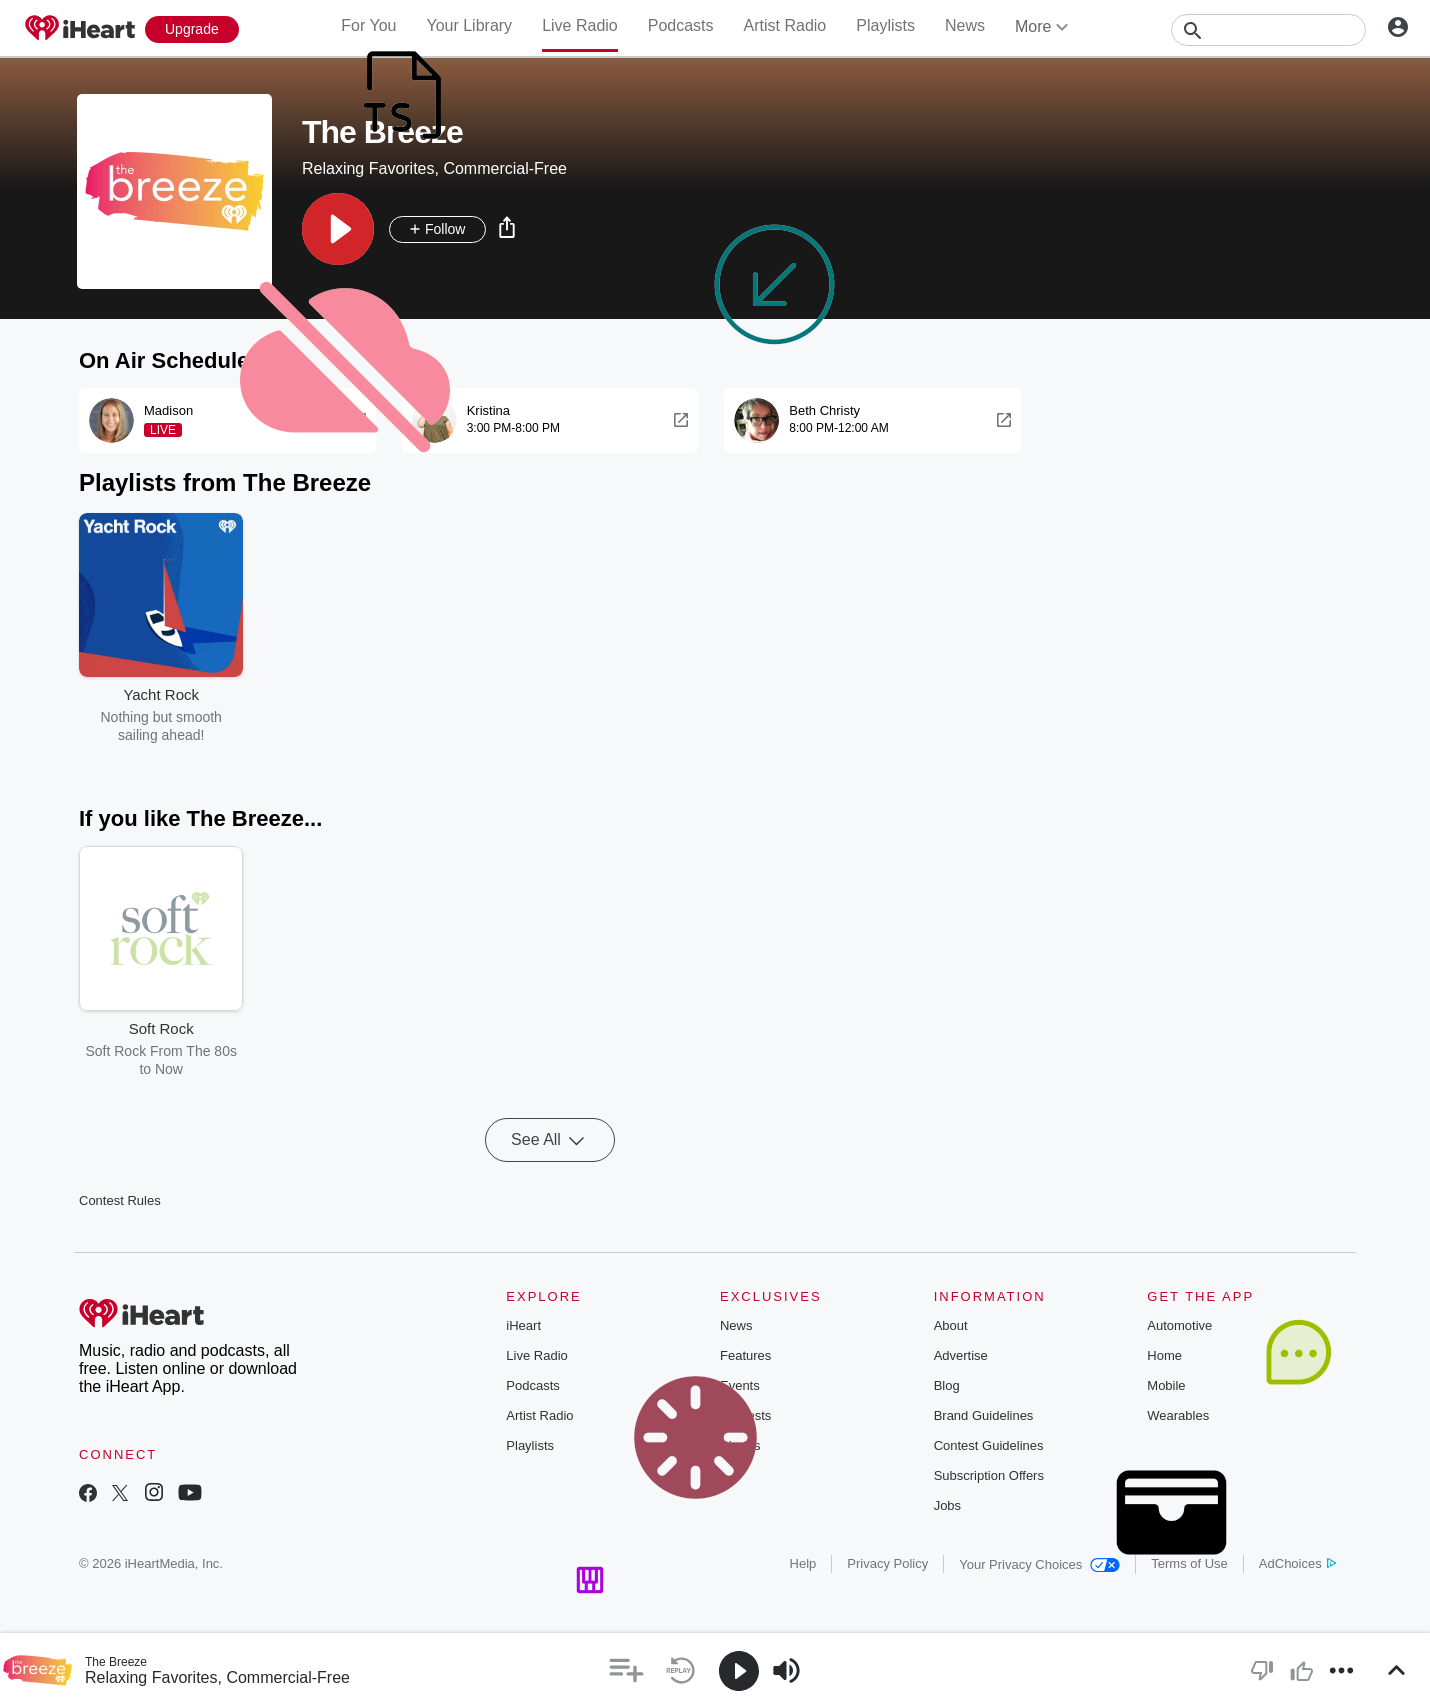 The height and width of the screenshot is (1708, 1430). What do you see at coordinates (1171, 1512) in the screenshot?
I see `access your wallet or saved payment methods` at bounding box center [1171, 1512].